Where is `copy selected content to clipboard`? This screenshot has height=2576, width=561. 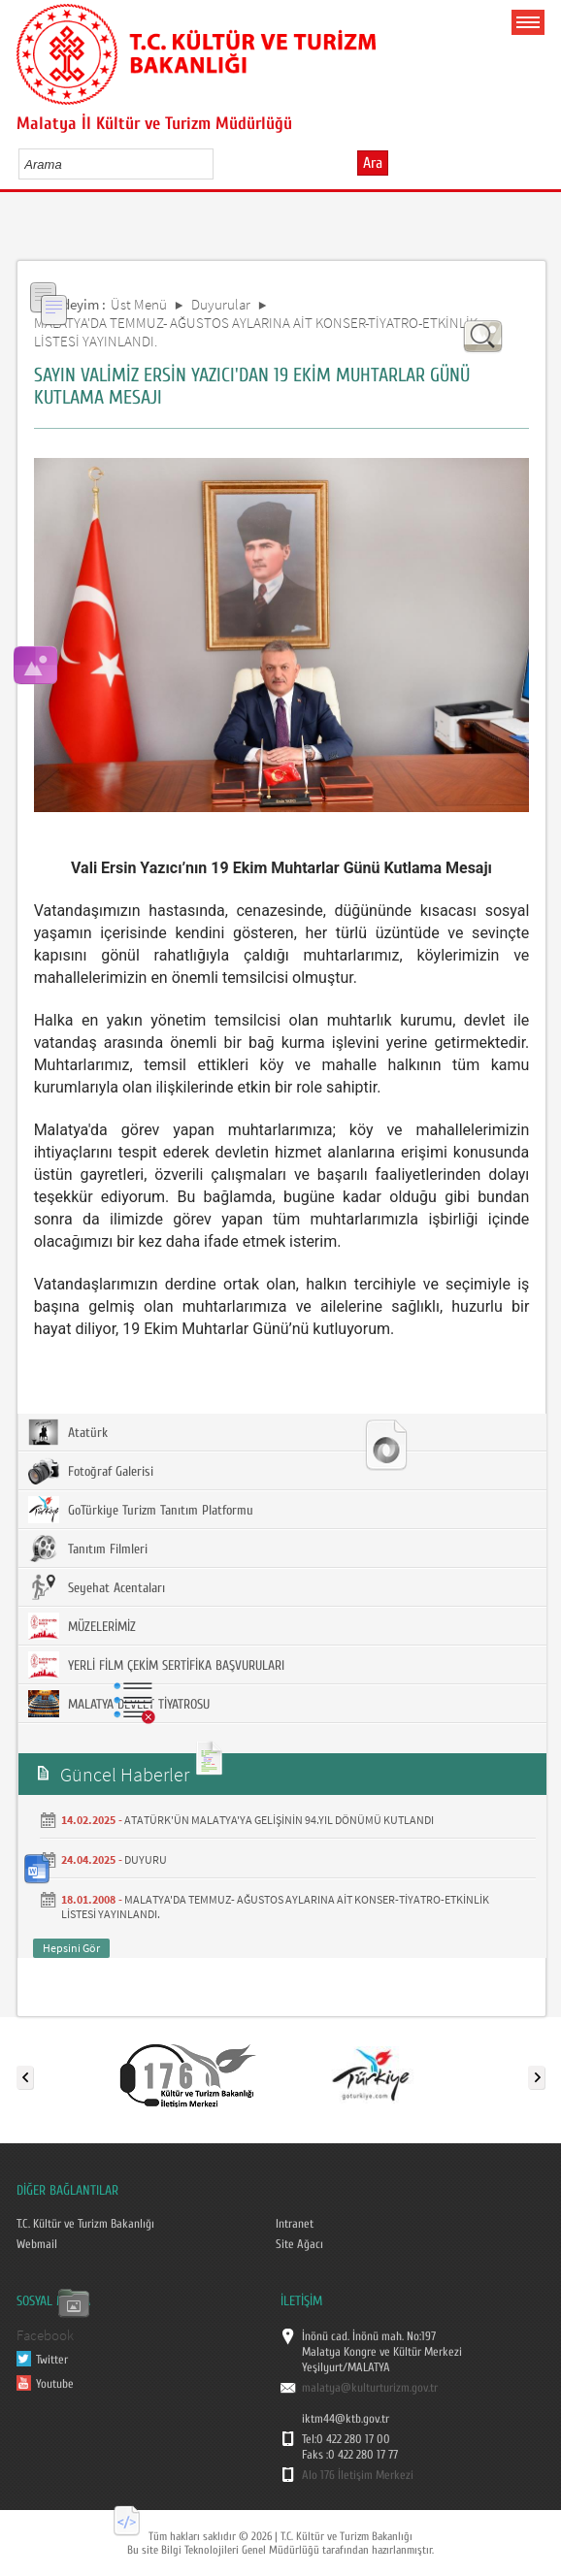
copy selected content to clipboard is located at coordinates (49, 304).